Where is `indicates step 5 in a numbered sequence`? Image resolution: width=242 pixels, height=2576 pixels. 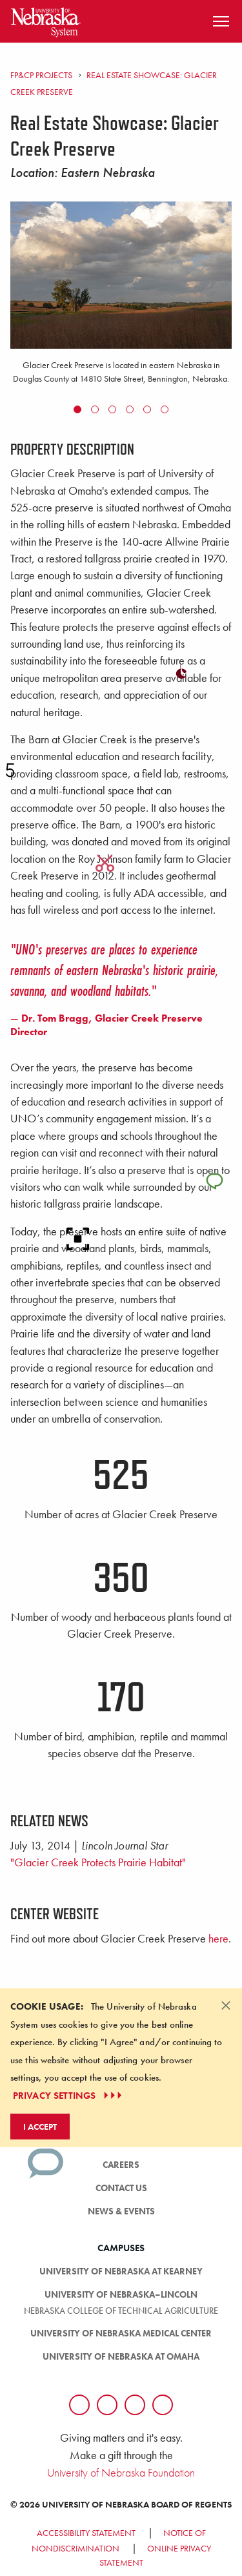 indicates step 5 in a numbered sequence is located at coordinates (10, 770).